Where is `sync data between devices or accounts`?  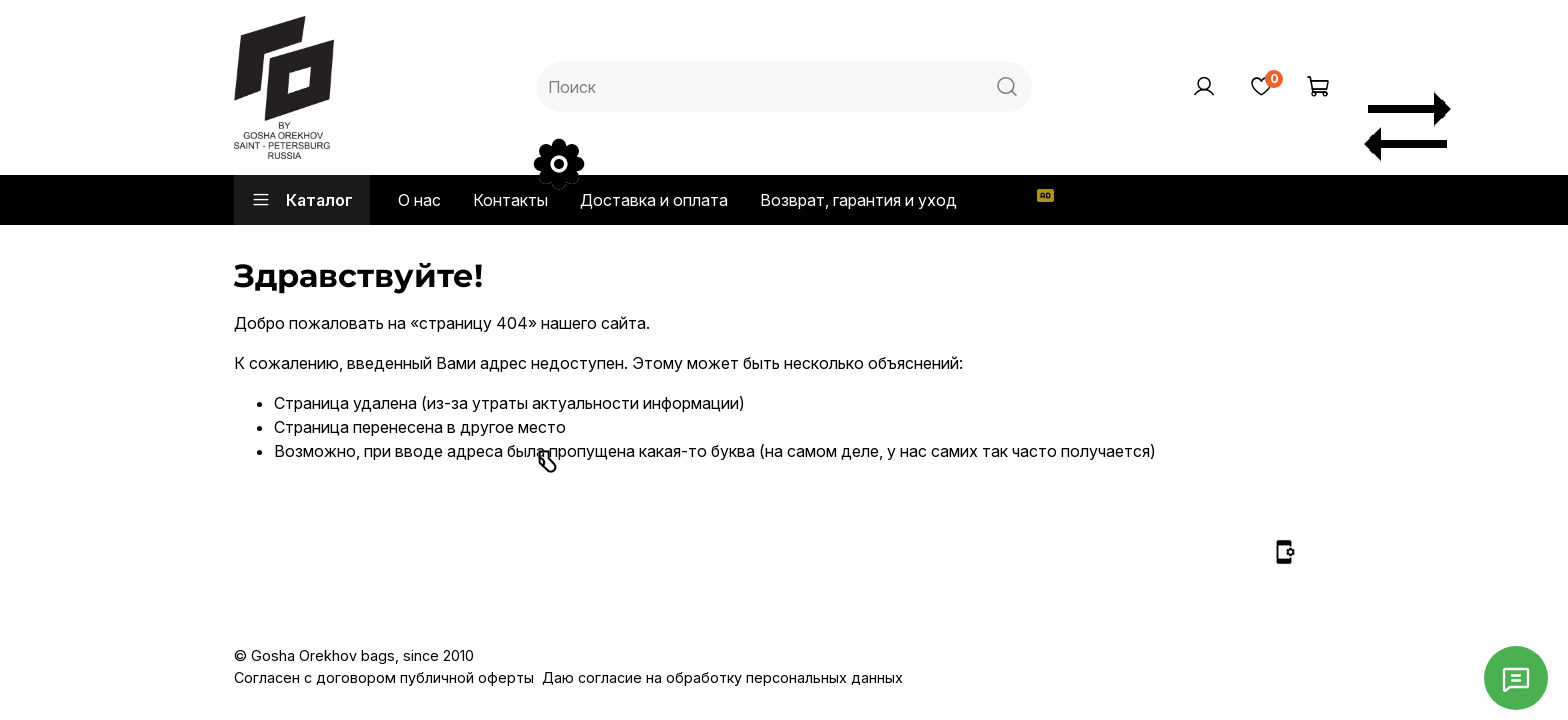
sync data between devices or accounts is located at coordinates (1407, 126).